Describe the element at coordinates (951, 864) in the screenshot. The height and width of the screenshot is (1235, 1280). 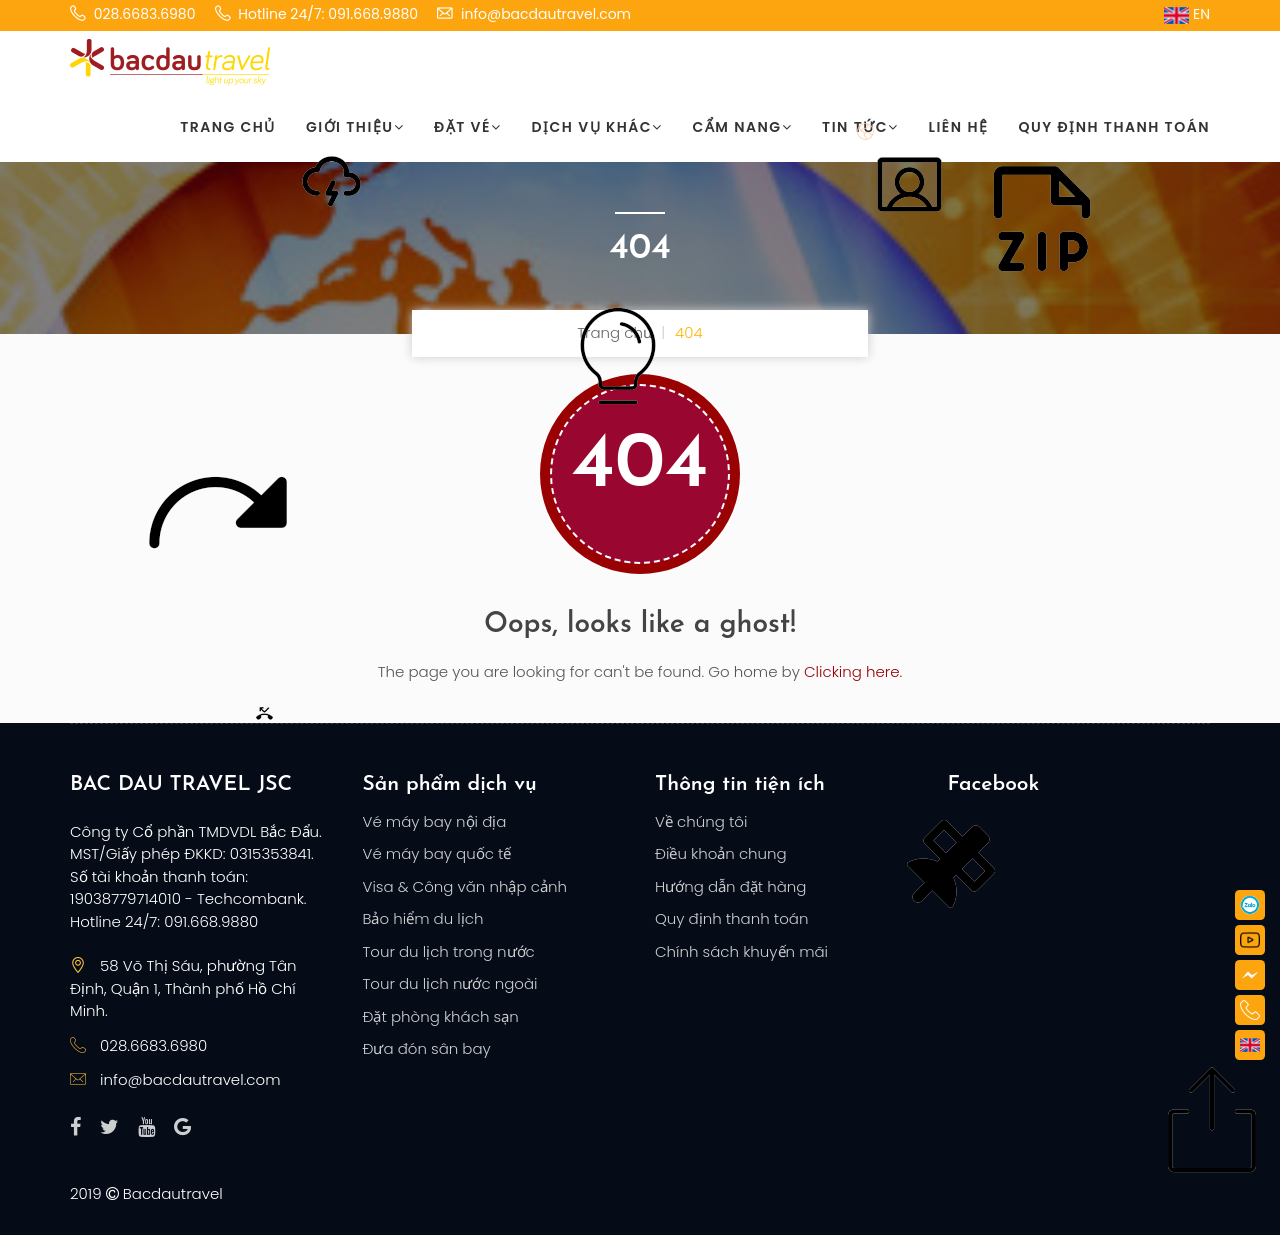
I see `access satellite connection settings` at that location.